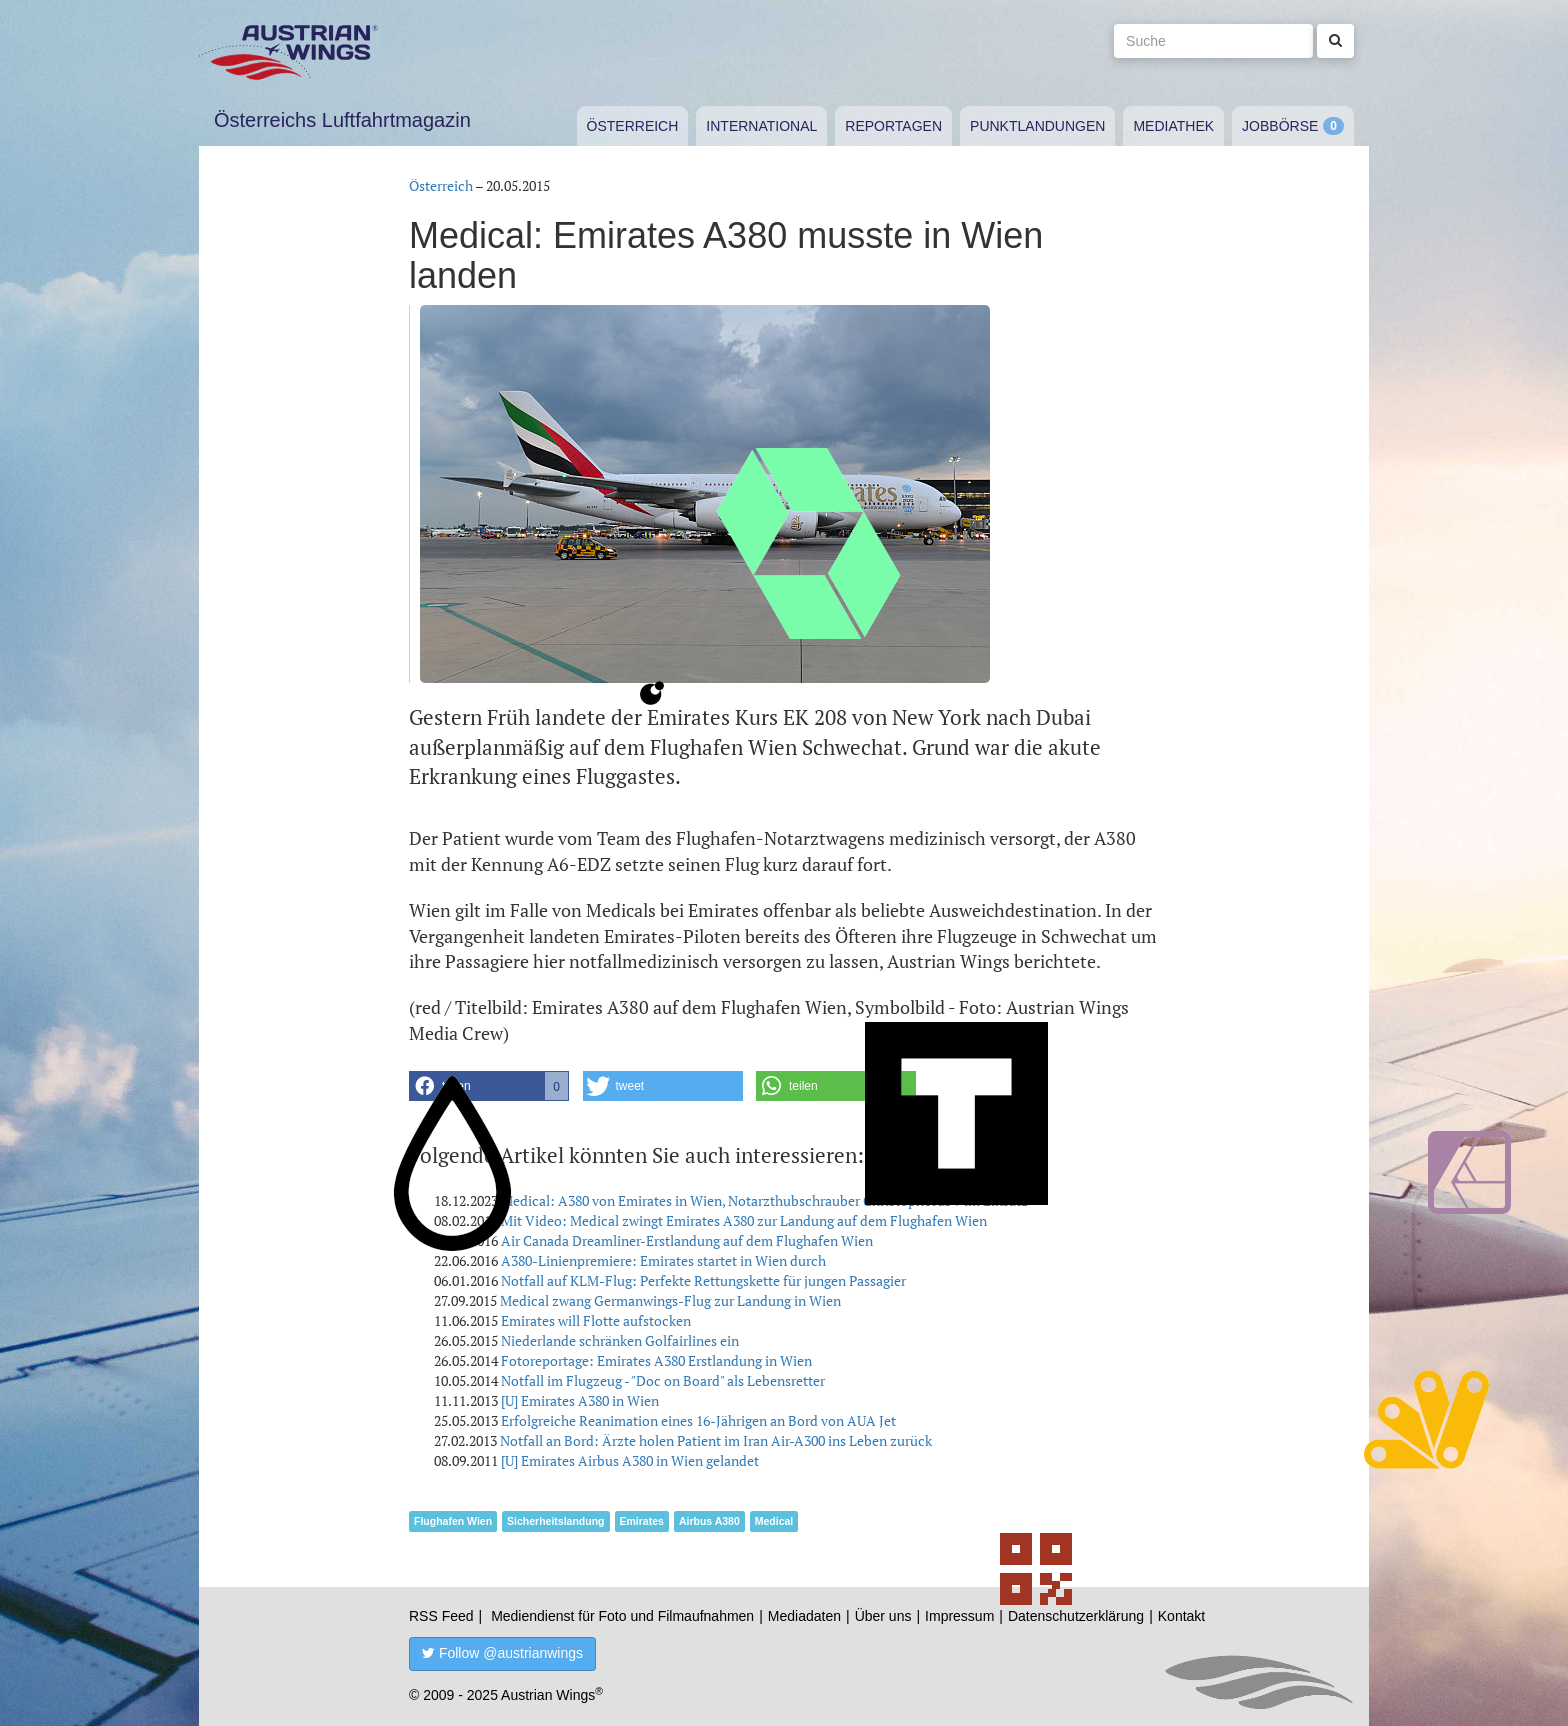 The height and width of the screenshot is (1726, 1568). I want to click on scan or generate a QR code, so click(1036, 1569).